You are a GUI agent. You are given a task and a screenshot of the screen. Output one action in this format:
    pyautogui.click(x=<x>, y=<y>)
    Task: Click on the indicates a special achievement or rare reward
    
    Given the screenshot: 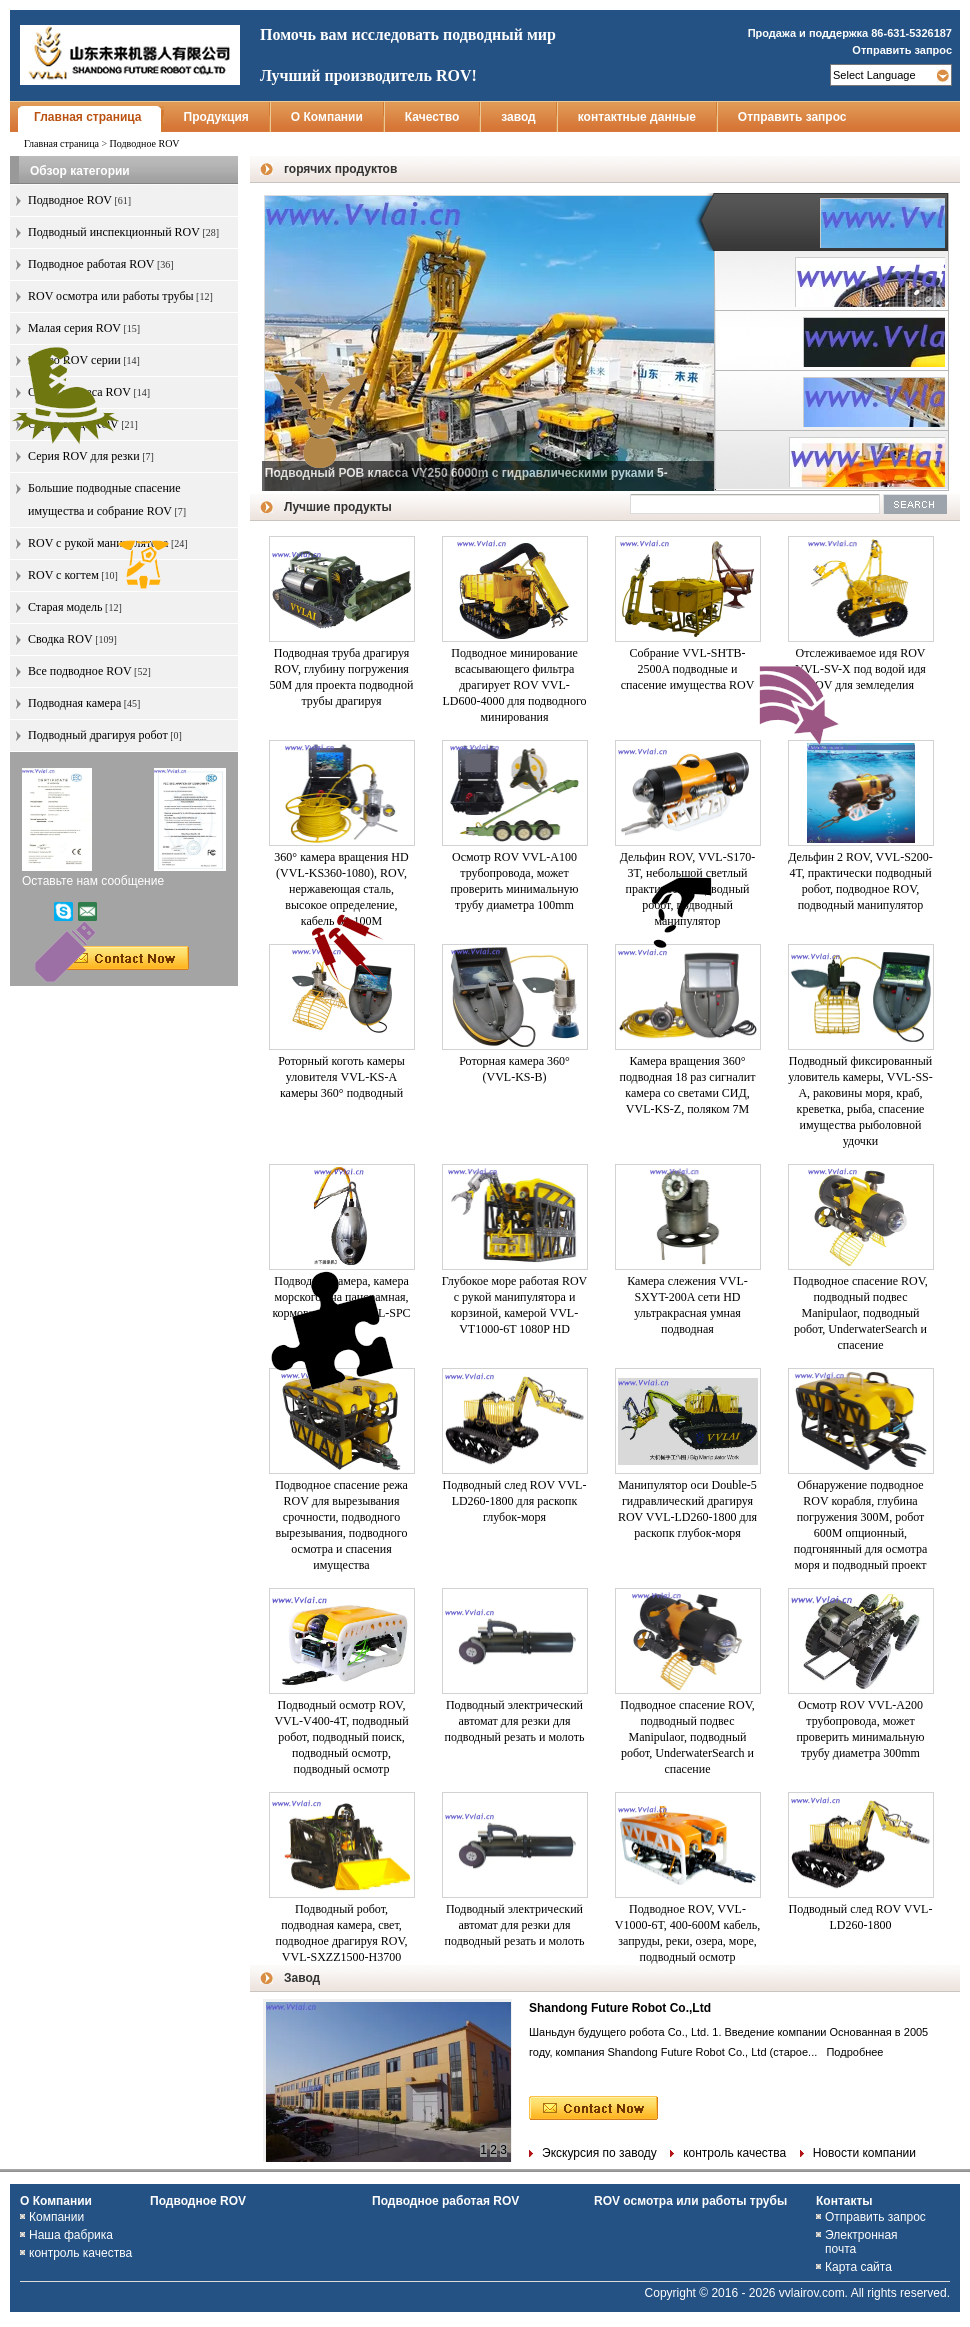 What is the action you would take?
    pyautogui.click(x=802, y=708)
    